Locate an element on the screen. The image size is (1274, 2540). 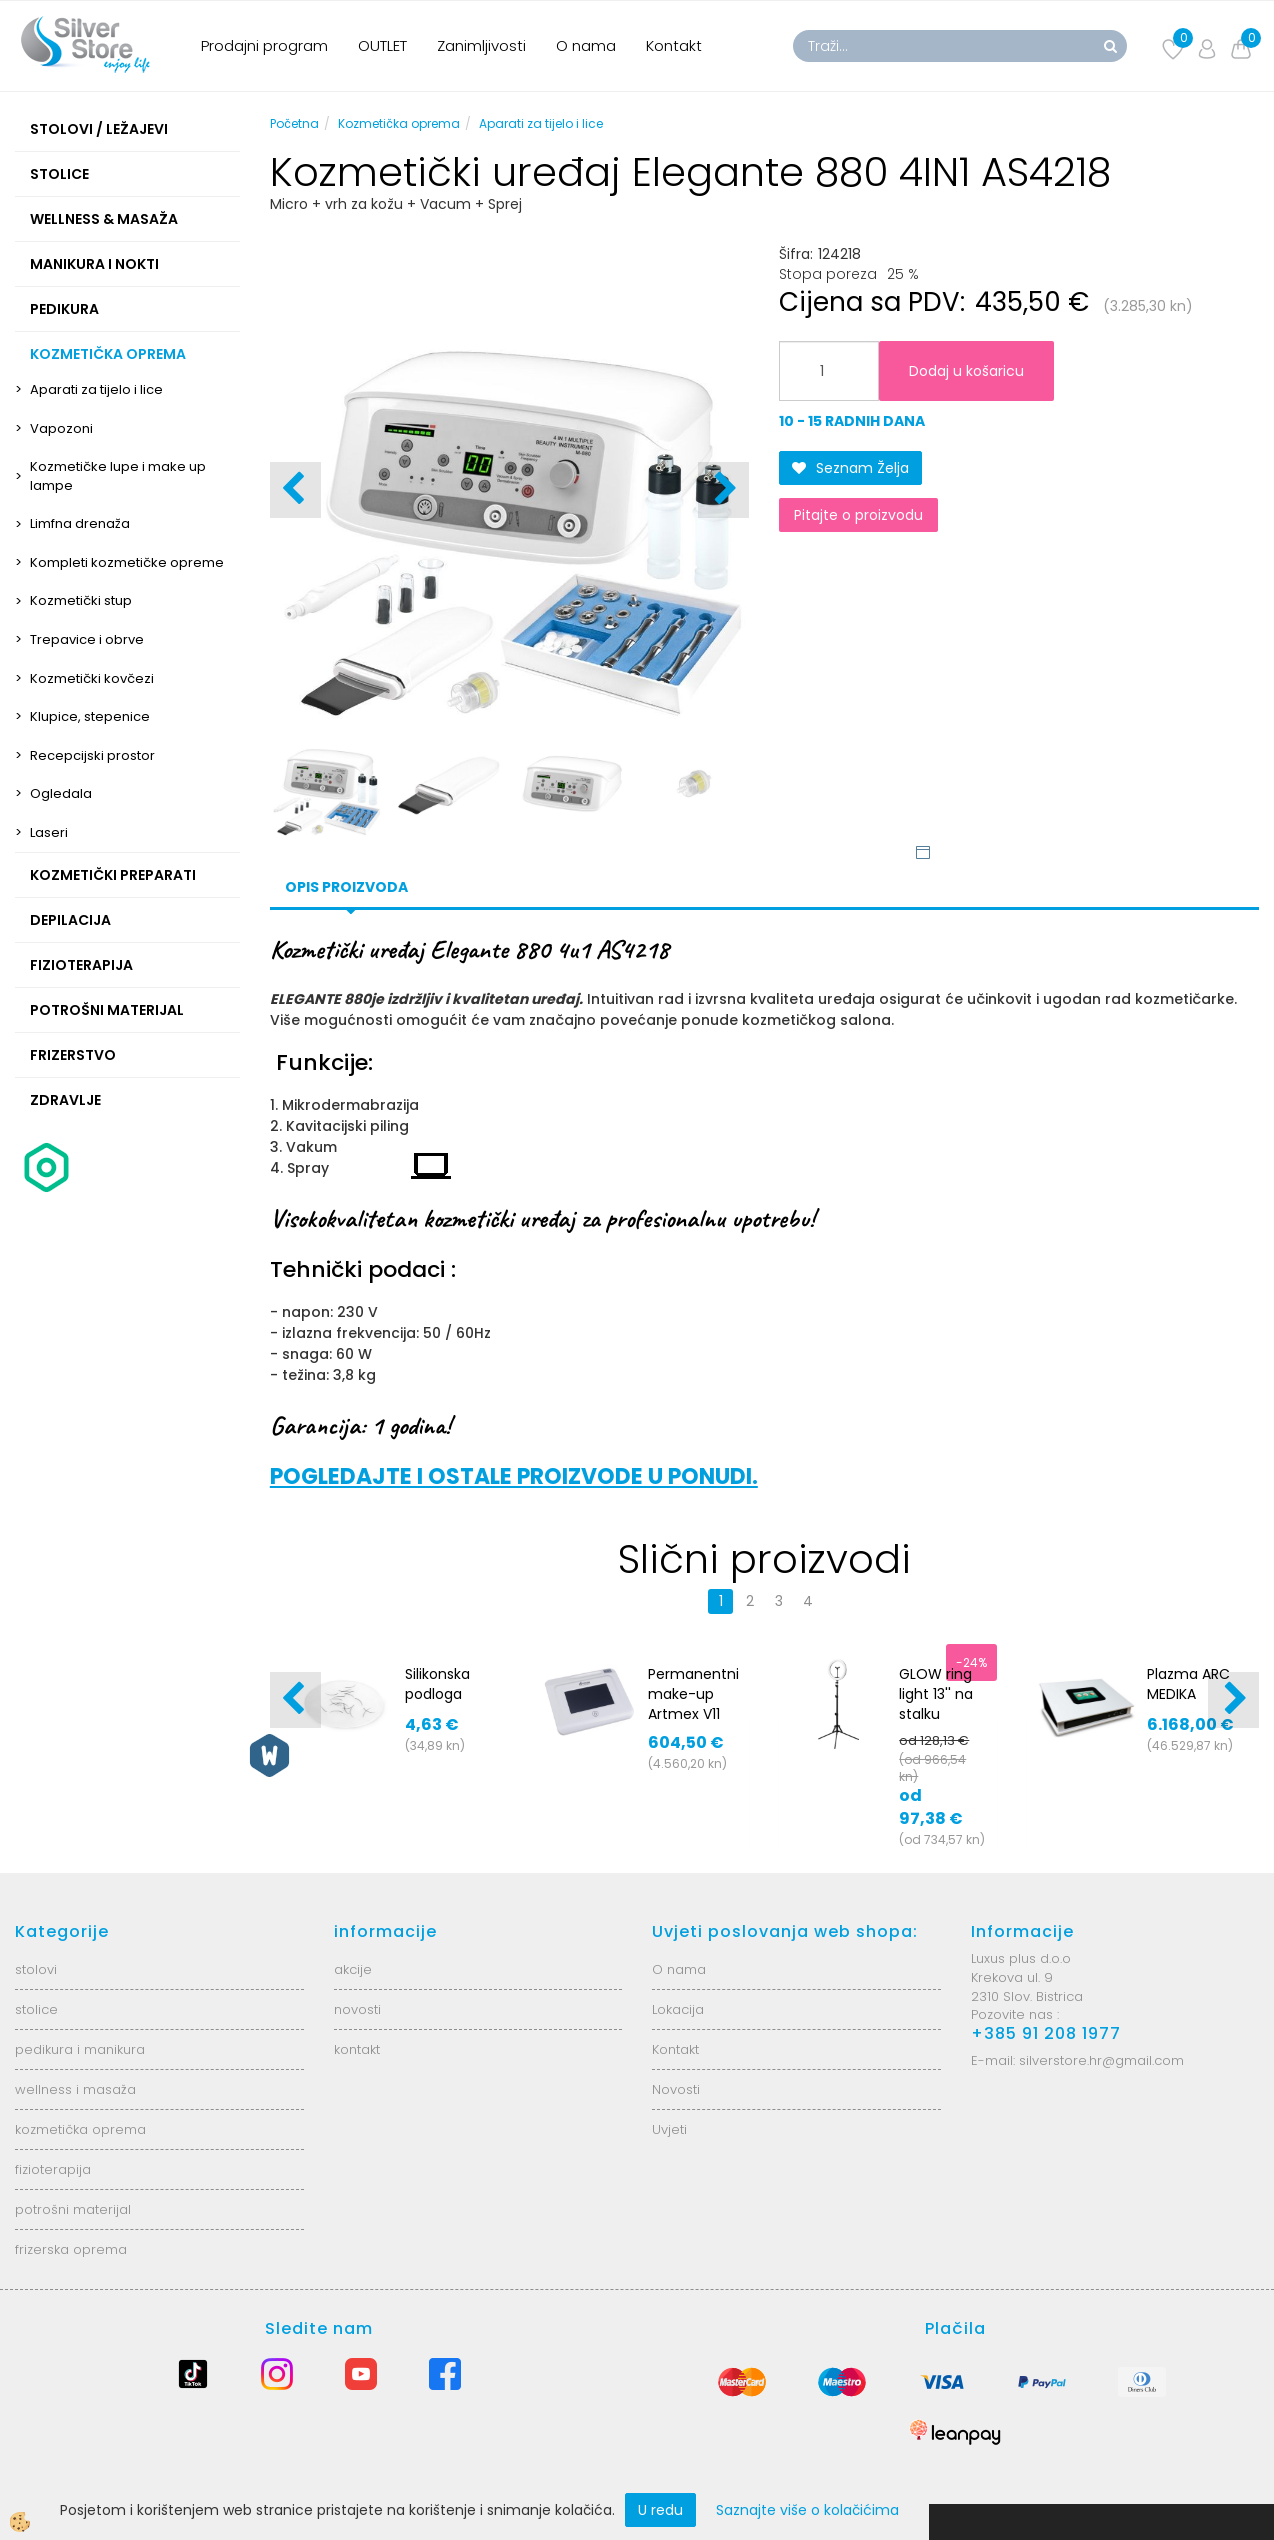
open in browser window is located at coordinates (923, 853).